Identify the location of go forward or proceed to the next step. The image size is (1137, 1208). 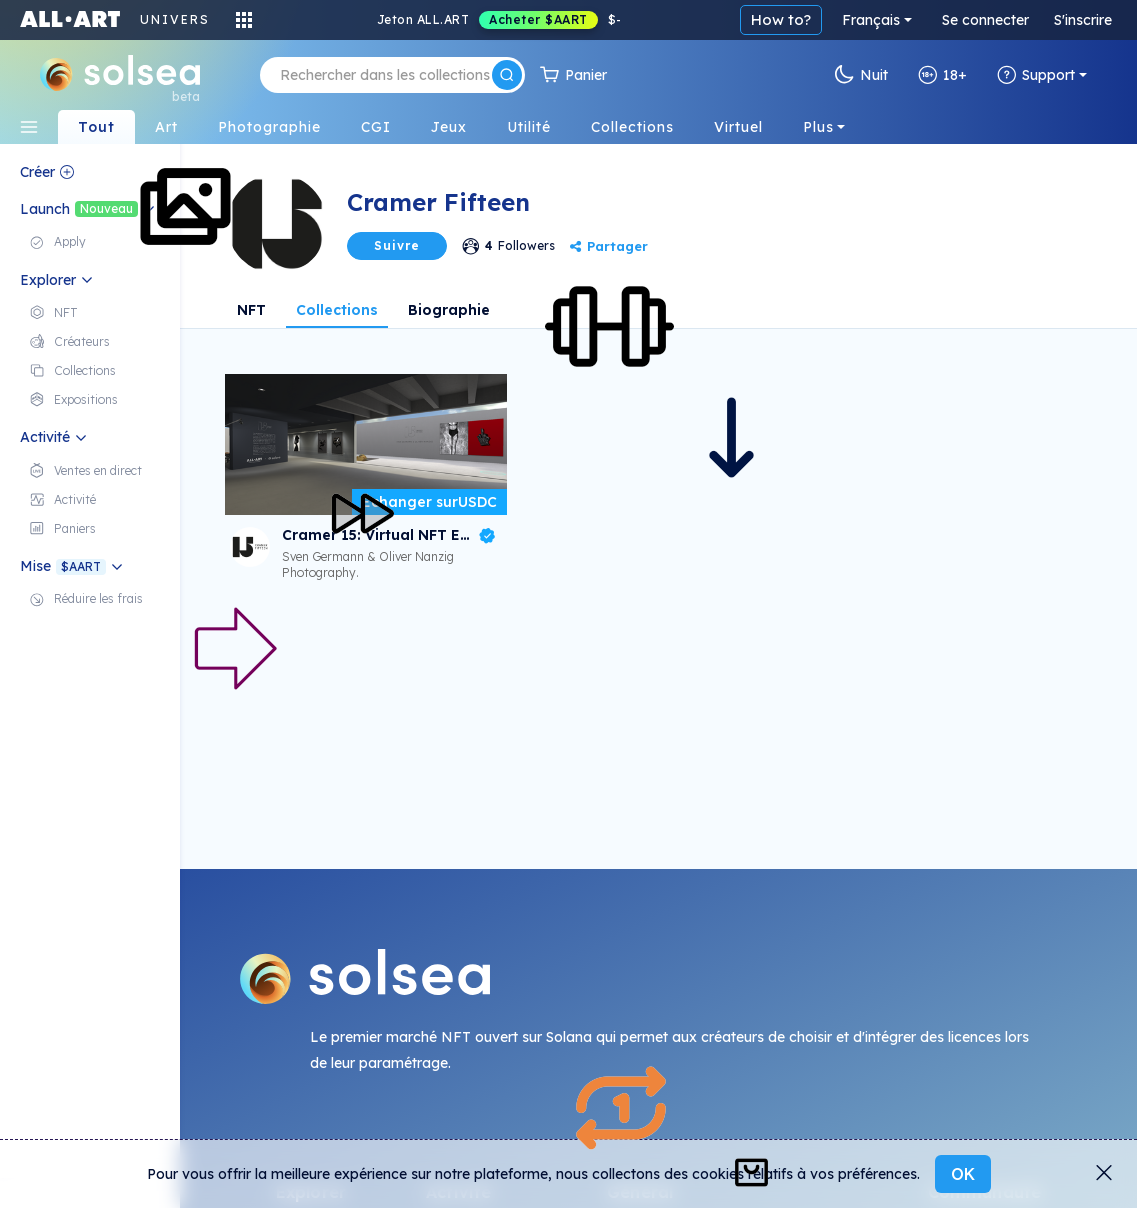
(232, 648).